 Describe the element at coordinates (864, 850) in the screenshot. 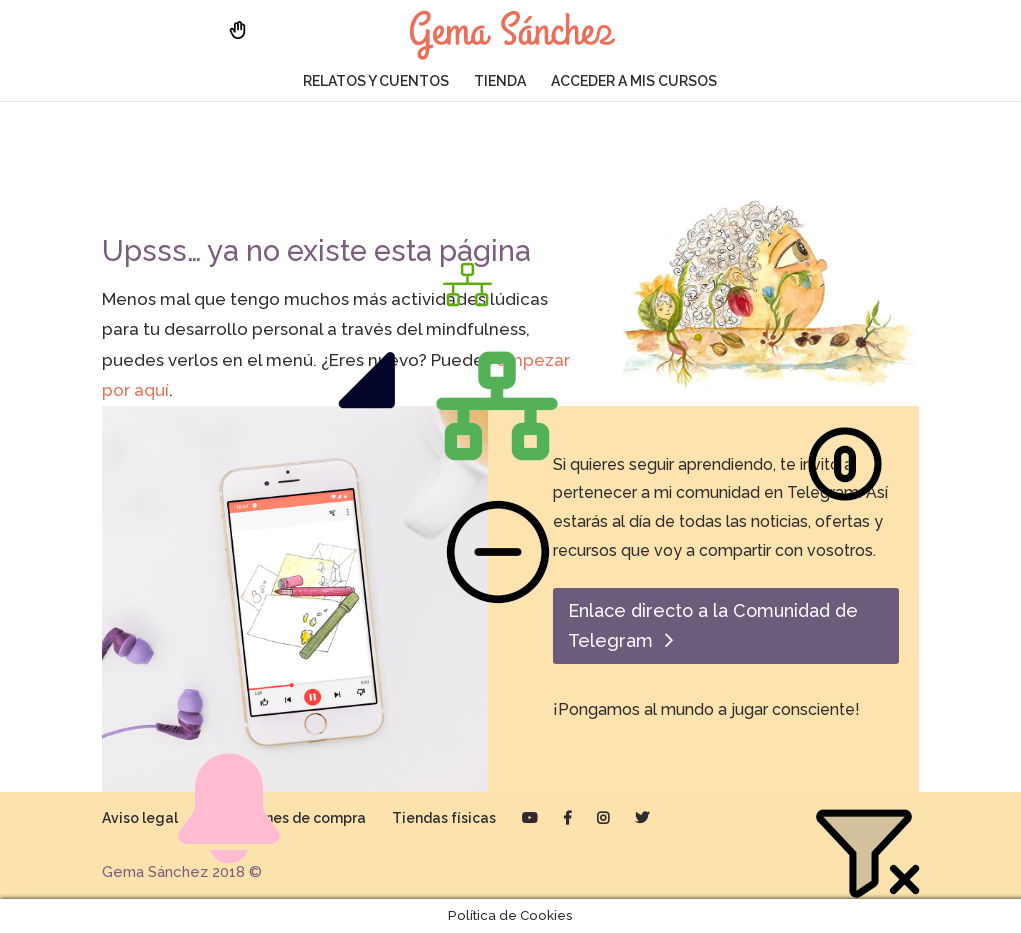

I see `clear all active filters` at that location.